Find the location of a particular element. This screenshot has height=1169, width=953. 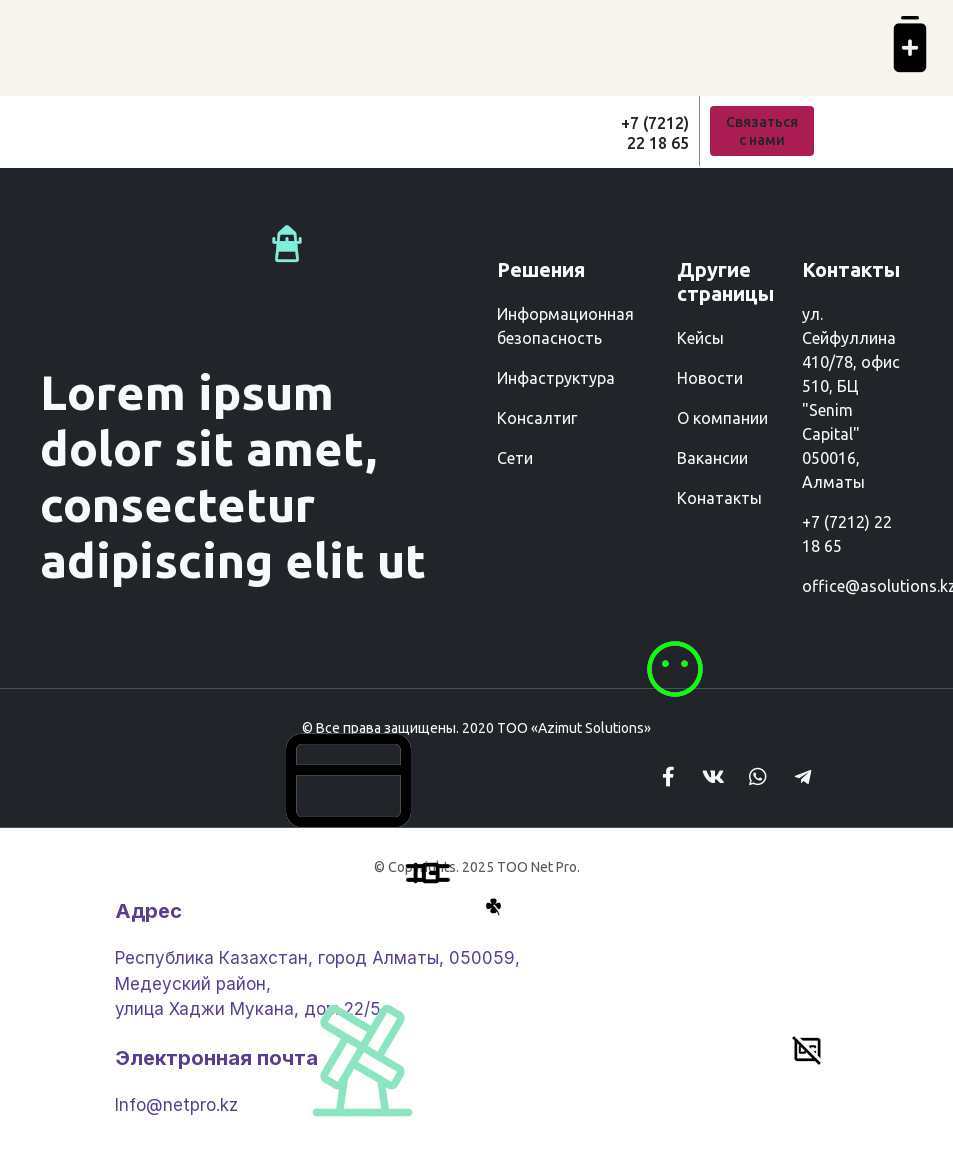

indicates a lucky or bonus reward is located at coordinates (493, 906).